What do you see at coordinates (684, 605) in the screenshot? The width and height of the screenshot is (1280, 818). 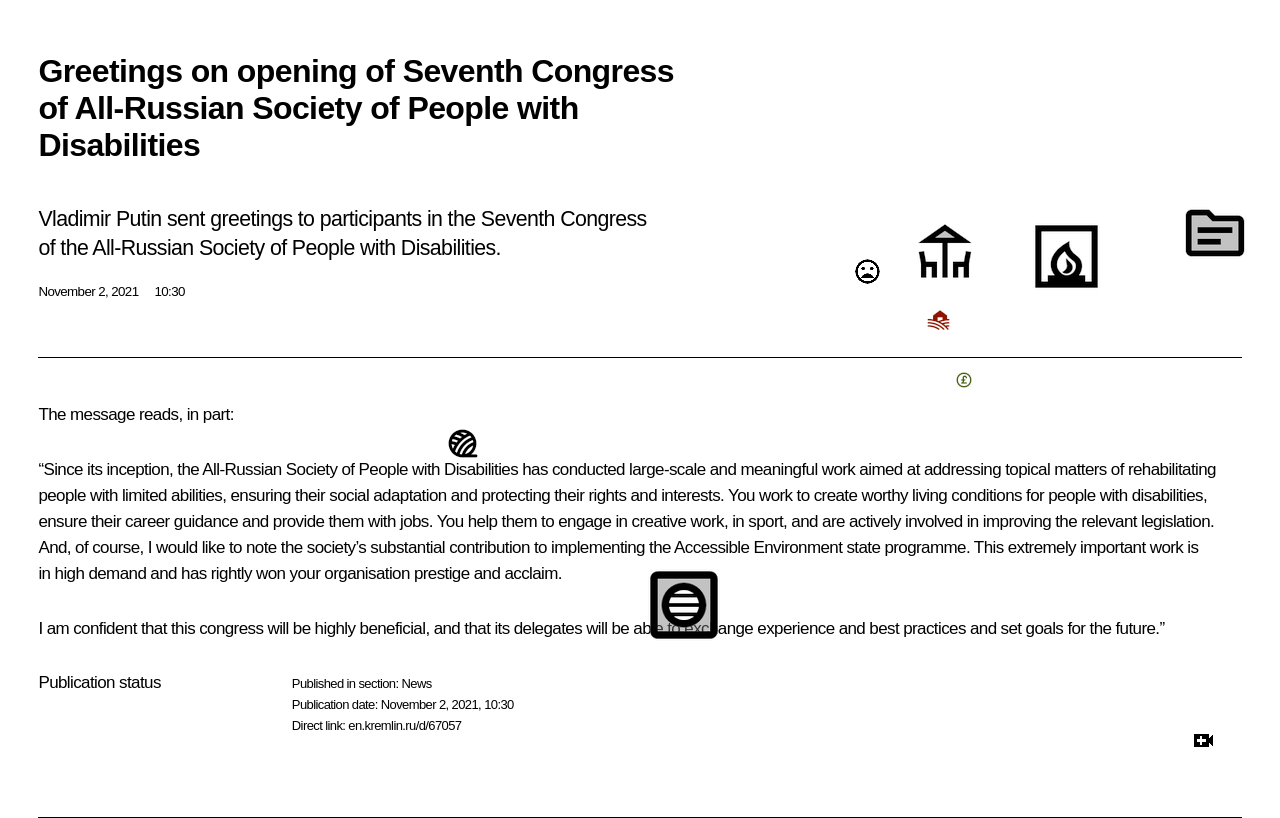 I see `access heating, ventilation, and air conditioning controls` at bounding box center [684, 605].